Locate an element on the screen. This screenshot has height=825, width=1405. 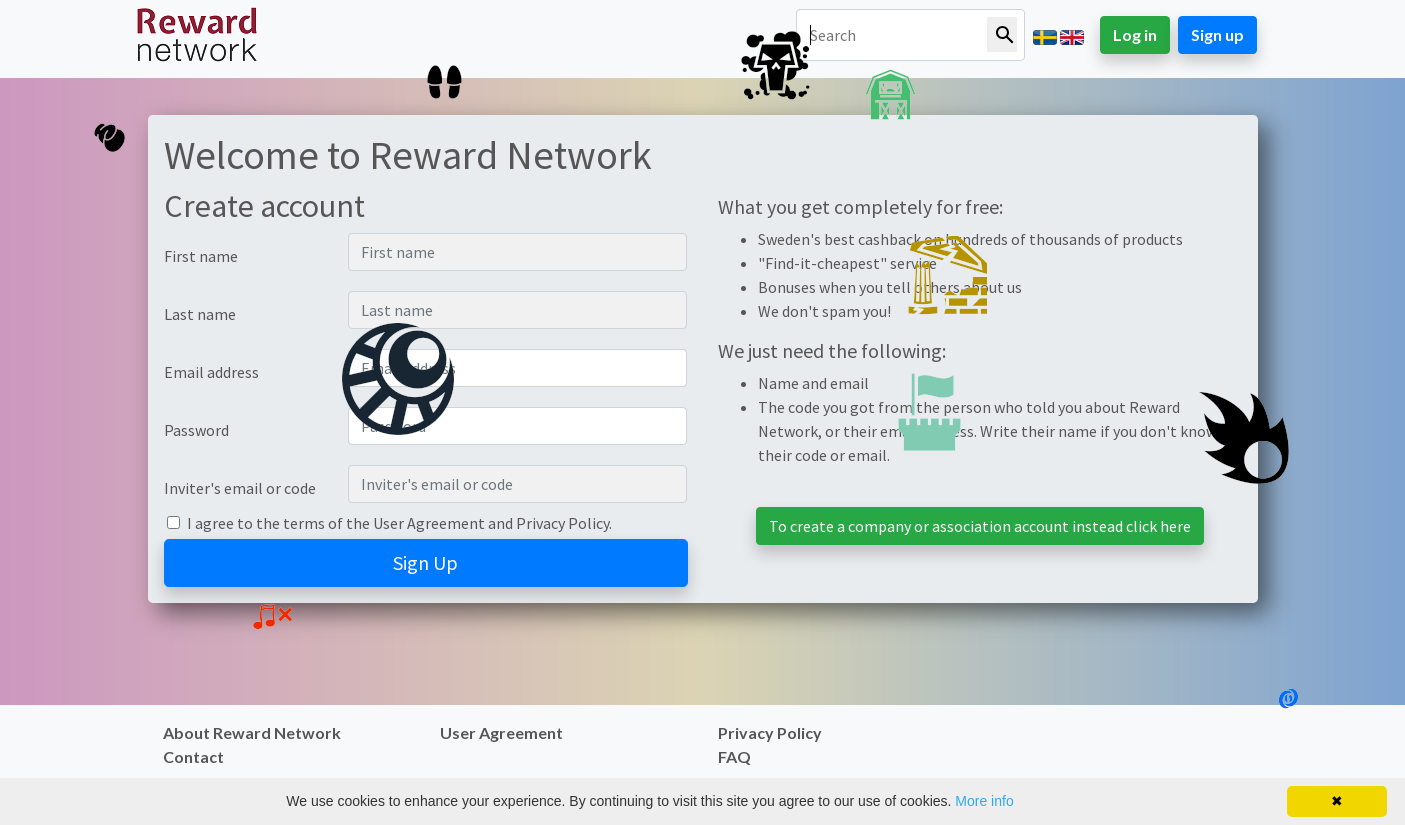
access boxing or fighting game mode is located at coordinates (109, 136).